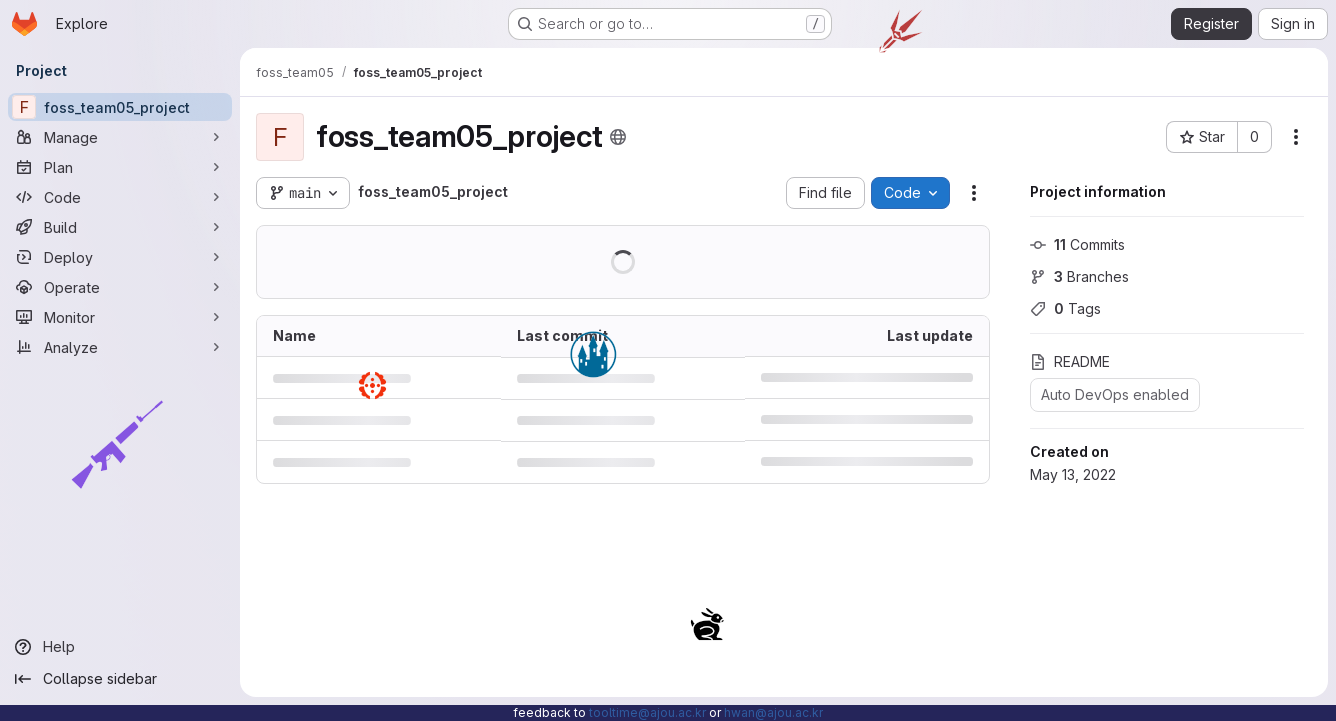  What do you see at coordinates (117, 444) in the screenshot?
I see `select the FN FAL rifle weapon` at bounding box center [117, 444].